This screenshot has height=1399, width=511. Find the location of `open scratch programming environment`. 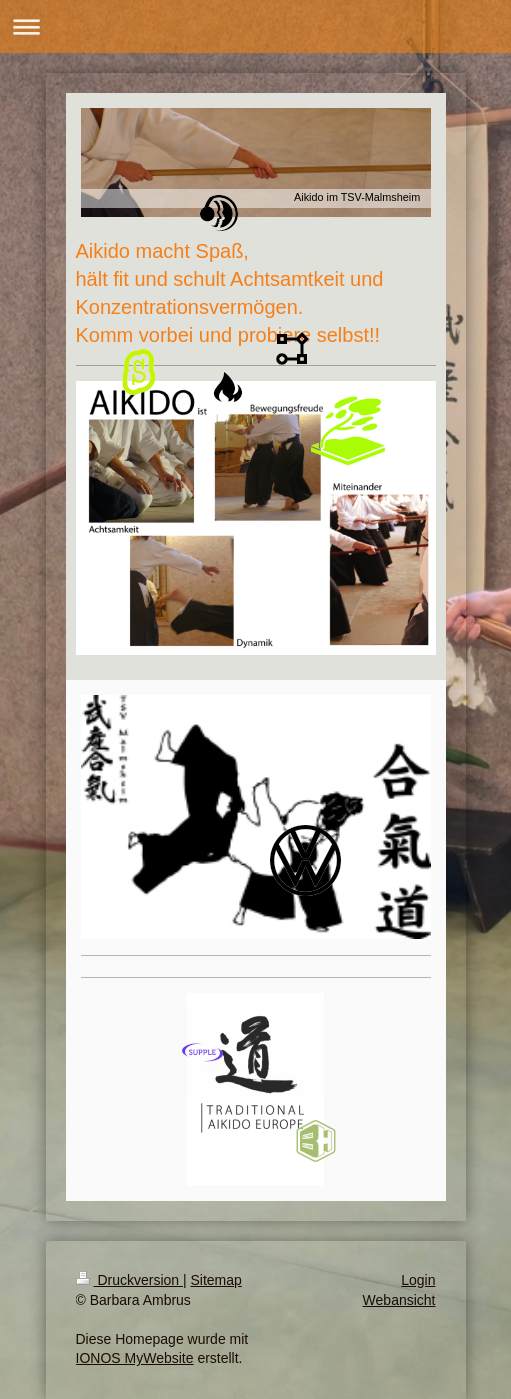

open scratch programming environment is located at coordinates (139, 372).